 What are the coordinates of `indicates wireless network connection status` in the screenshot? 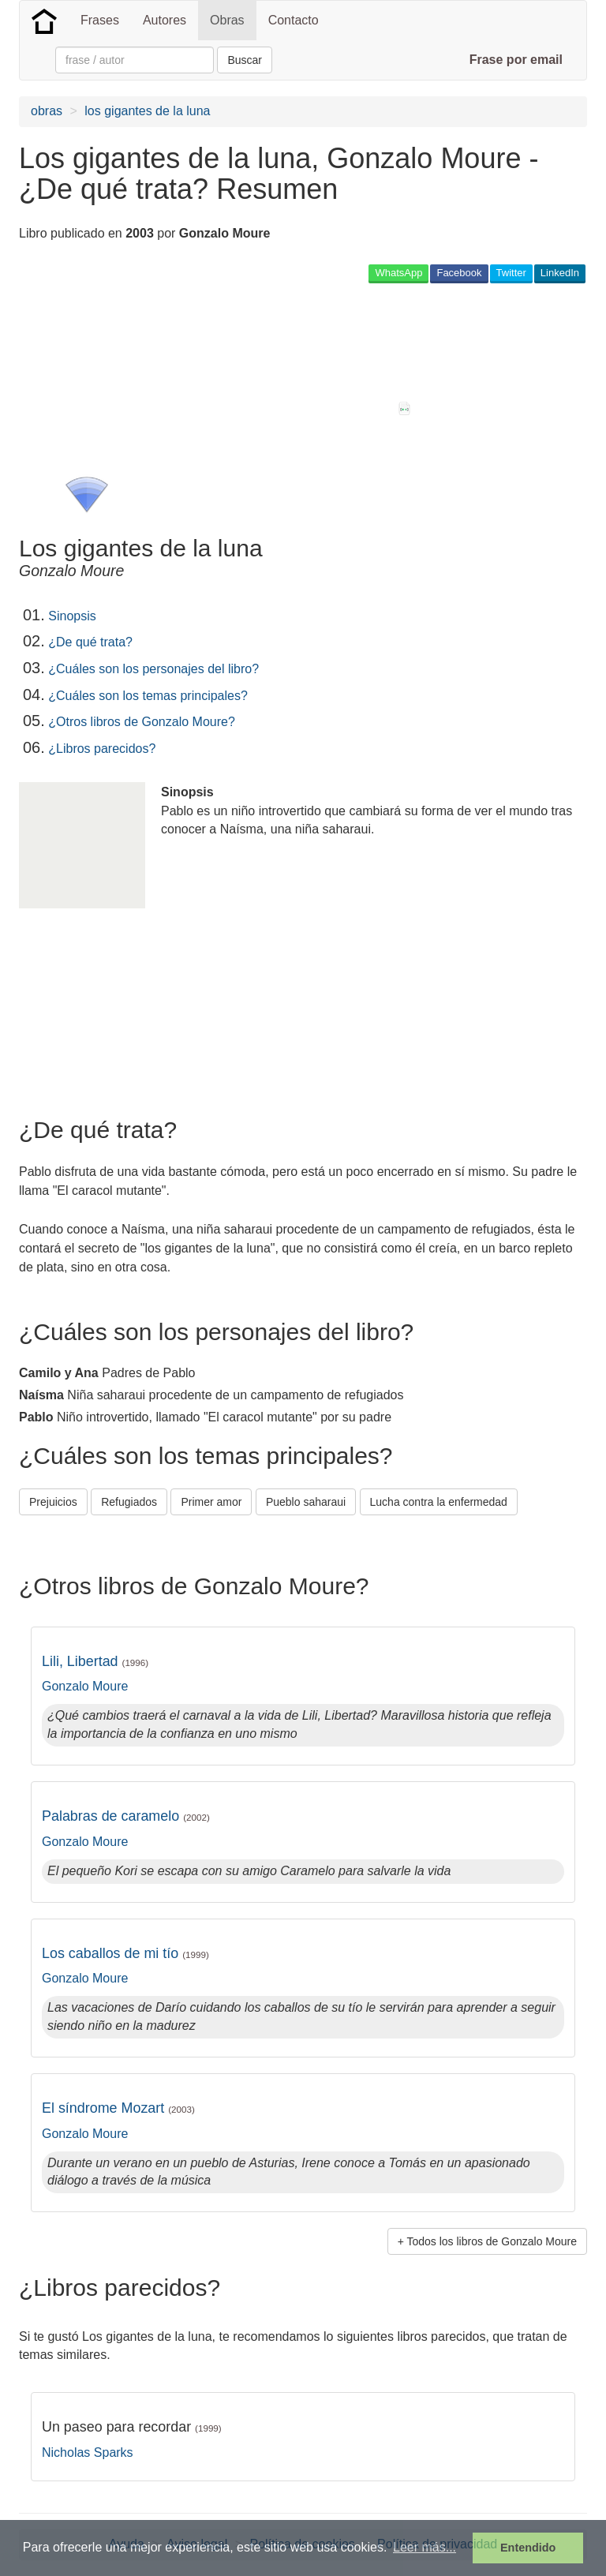 It's located at (87, 494).